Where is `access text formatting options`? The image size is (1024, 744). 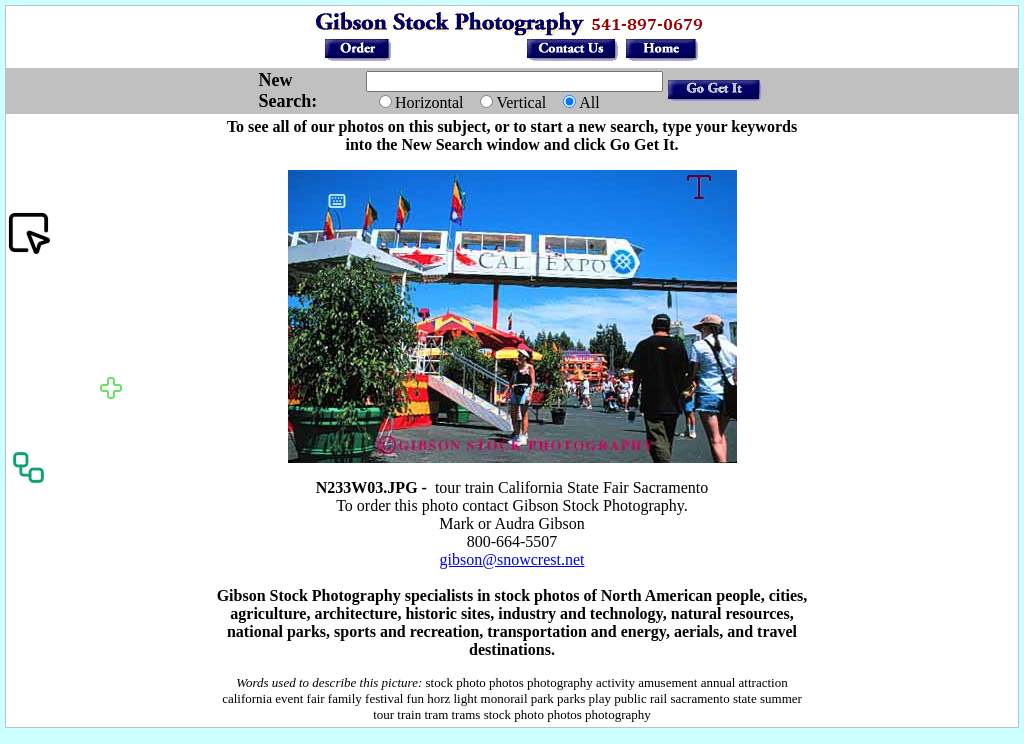
access text formatting options is located at coordinates (699, 187).